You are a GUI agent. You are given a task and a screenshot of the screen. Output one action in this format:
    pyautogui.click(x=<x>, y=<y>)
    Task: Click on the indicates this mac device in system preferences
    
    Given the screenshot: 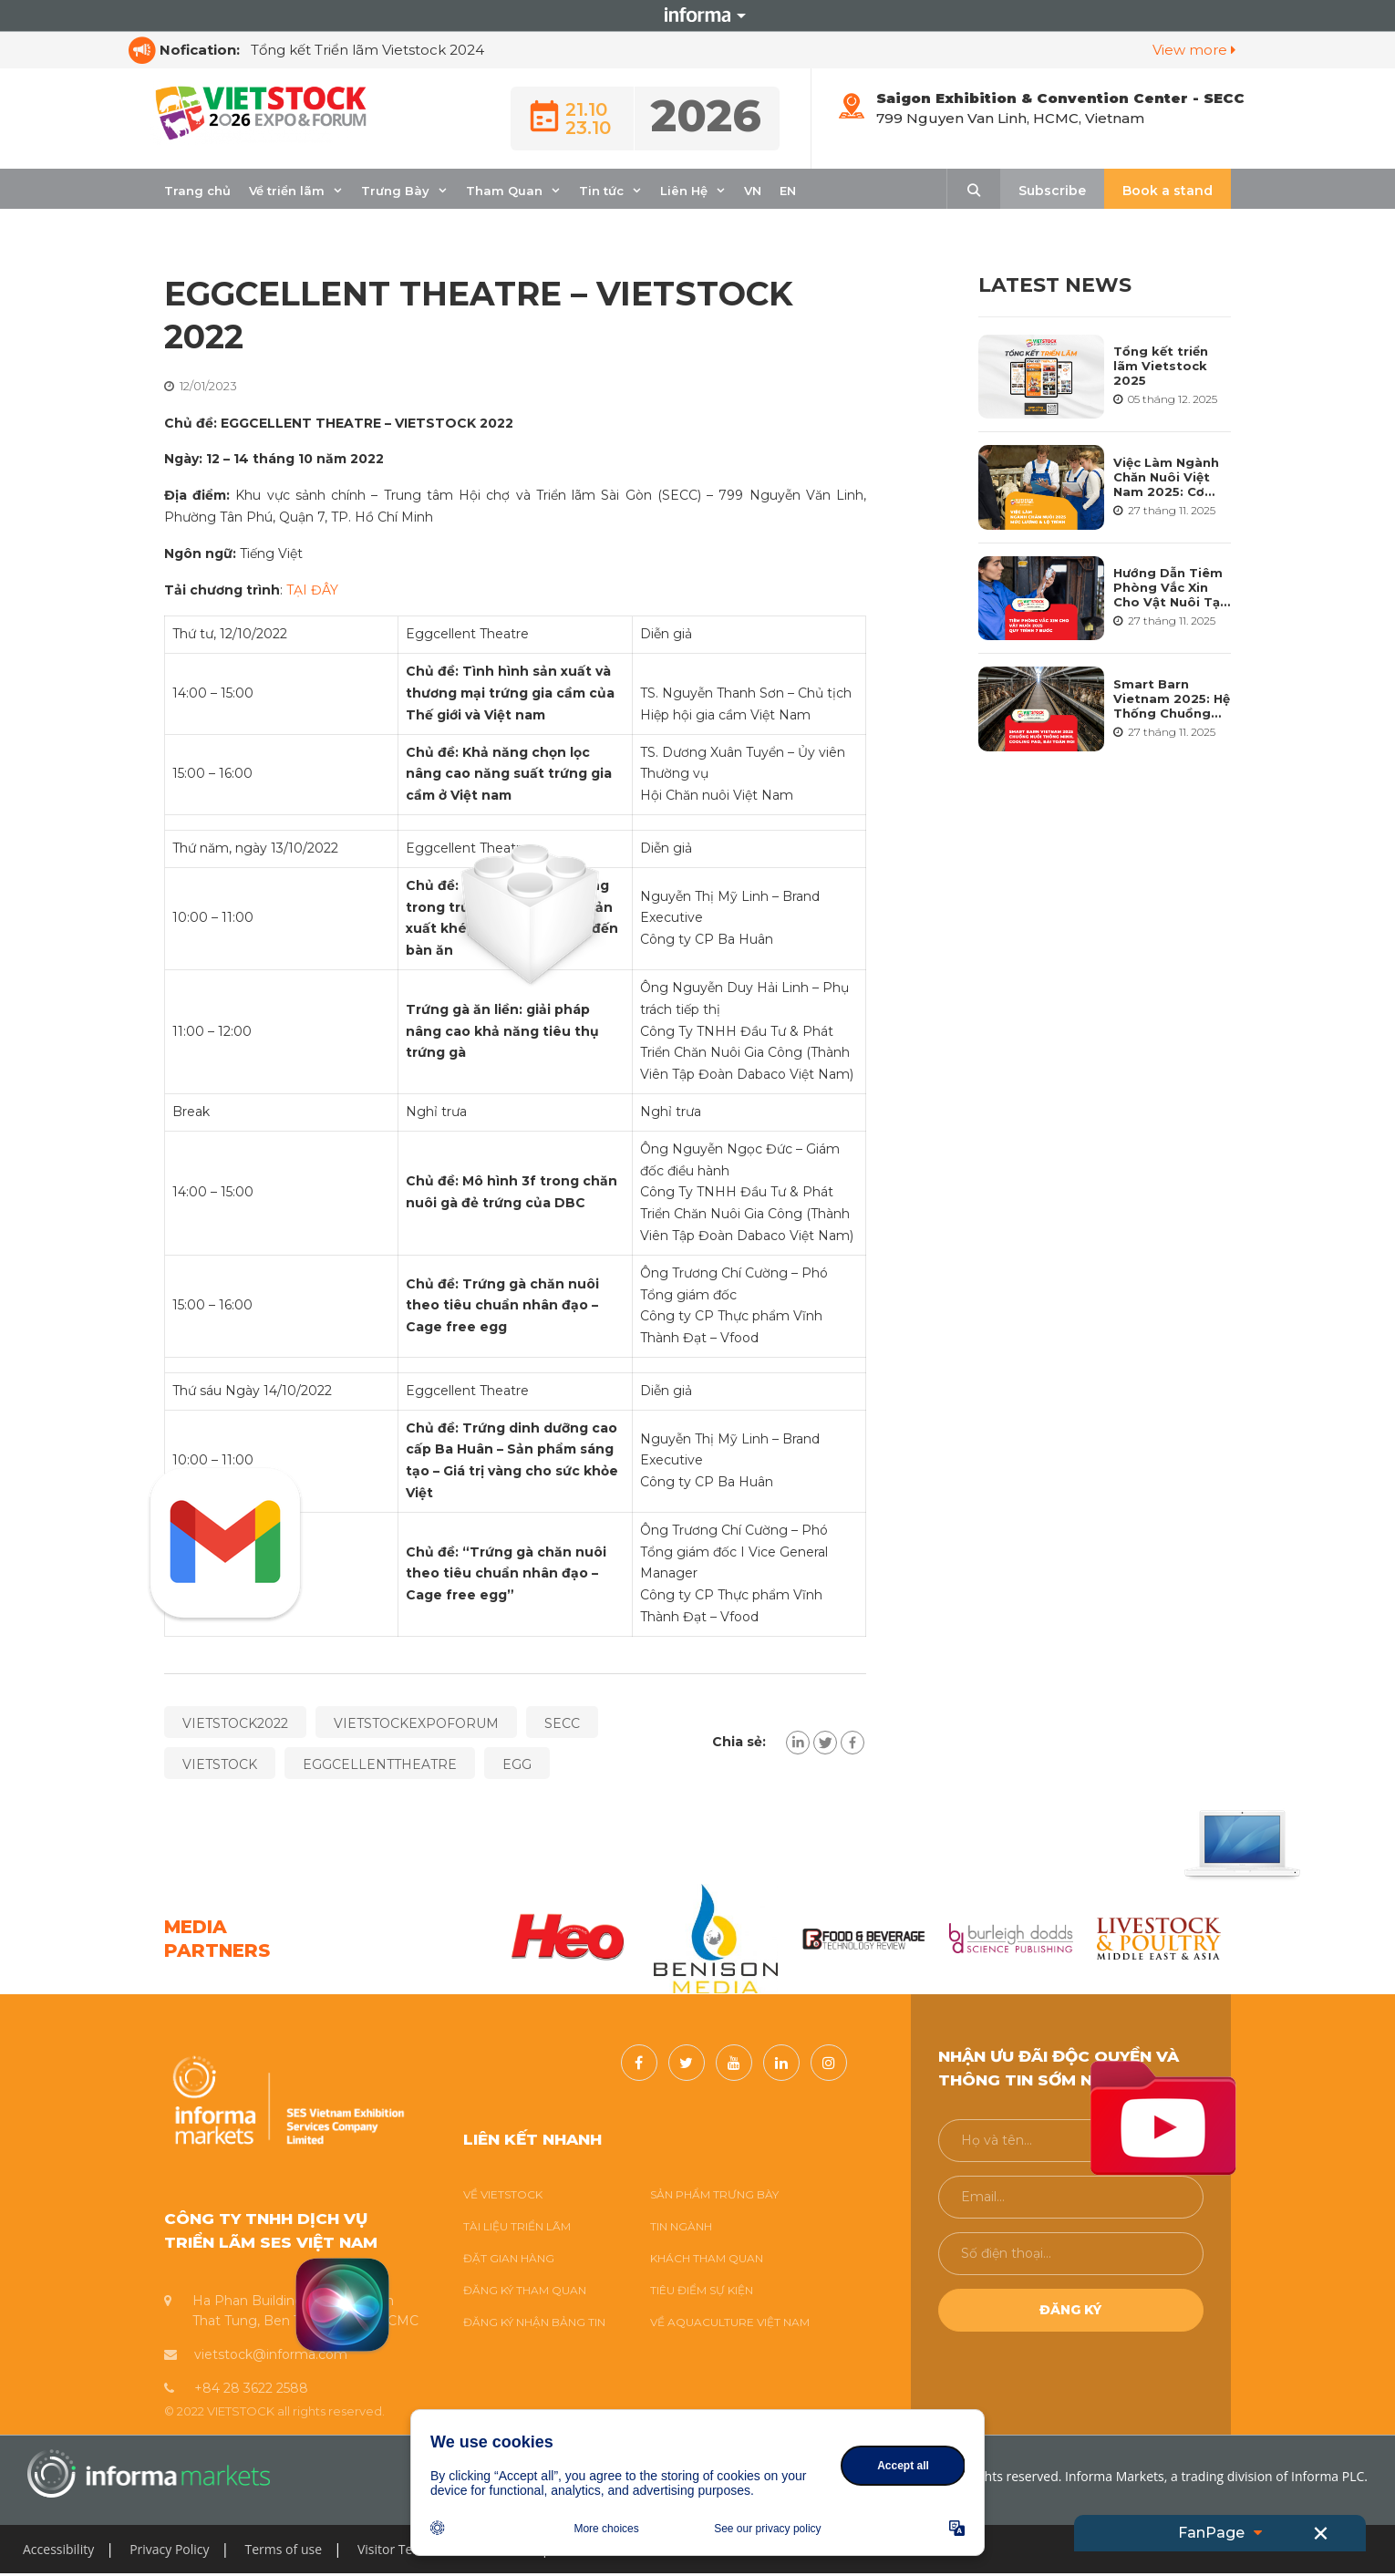 What is the action you would take?
    pyautogui.click(x=1242, y=1838)
    